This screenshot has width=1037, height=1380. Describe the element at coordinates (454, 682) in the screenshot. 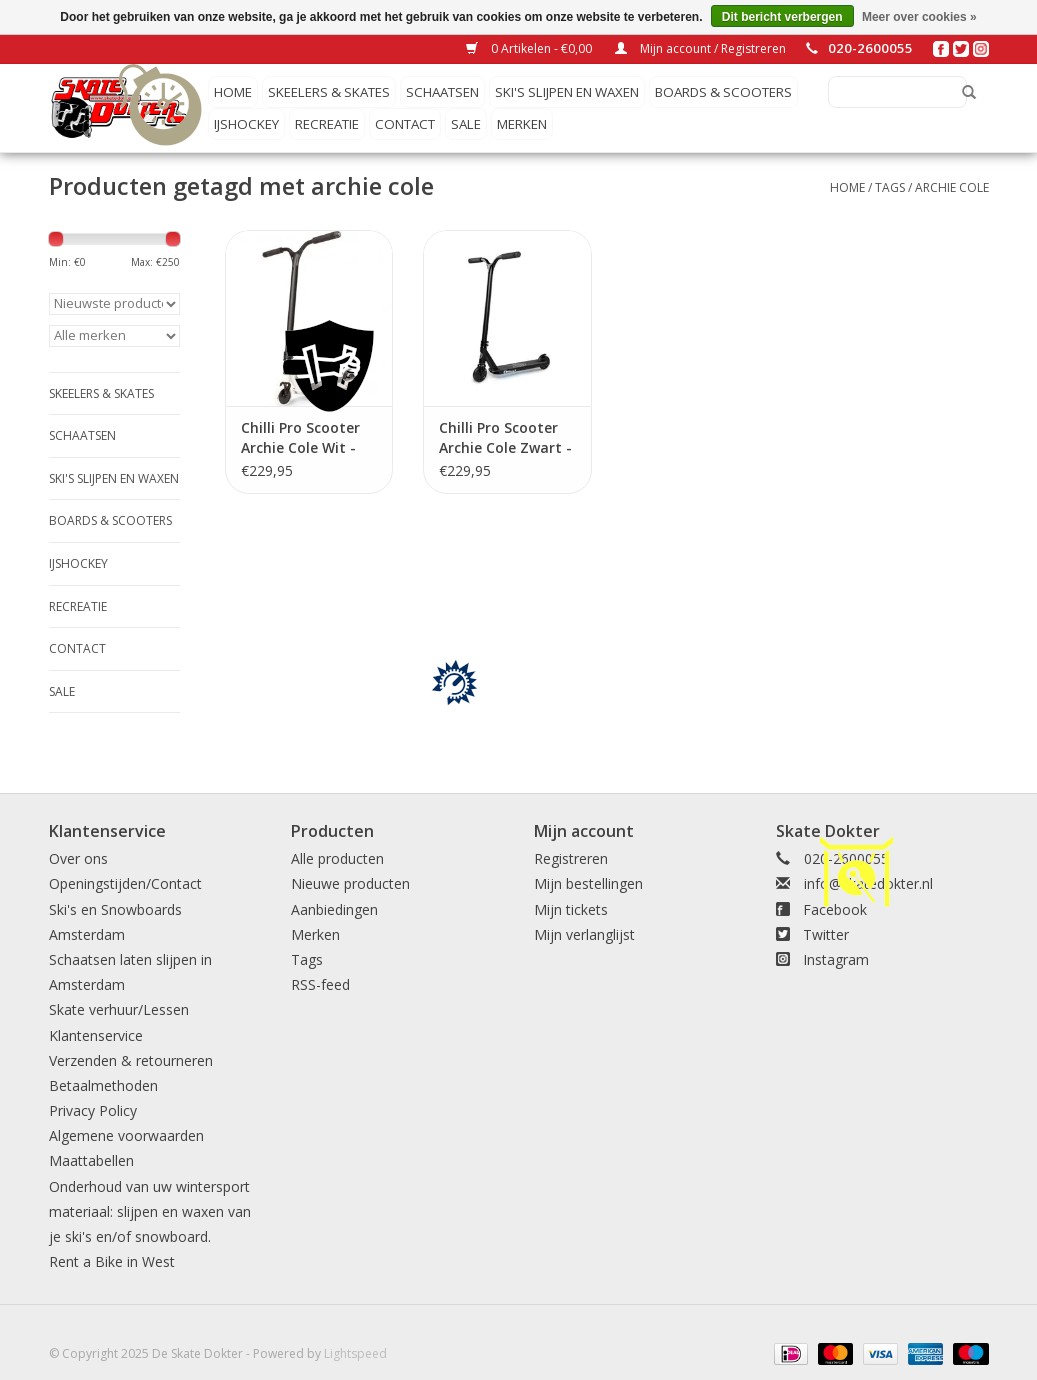

I see `access settings or configuration options` at that location.